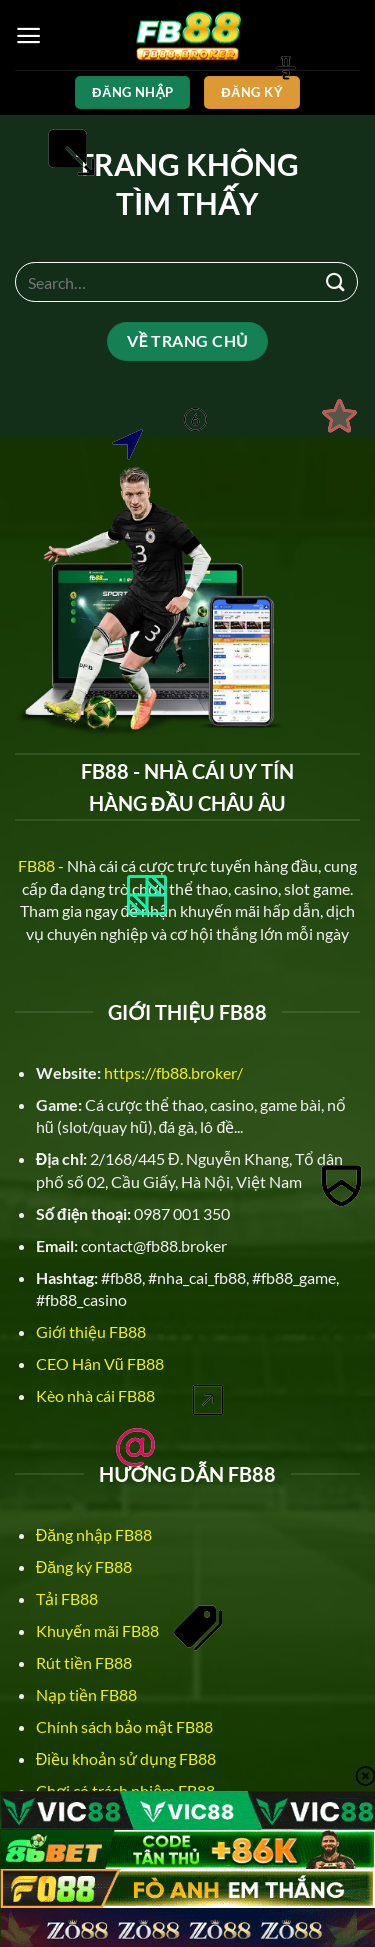  What do you see at coordinates (127, 444) in the screenshot?
I see `get directions to current destination` at bounding box center [127, 444].